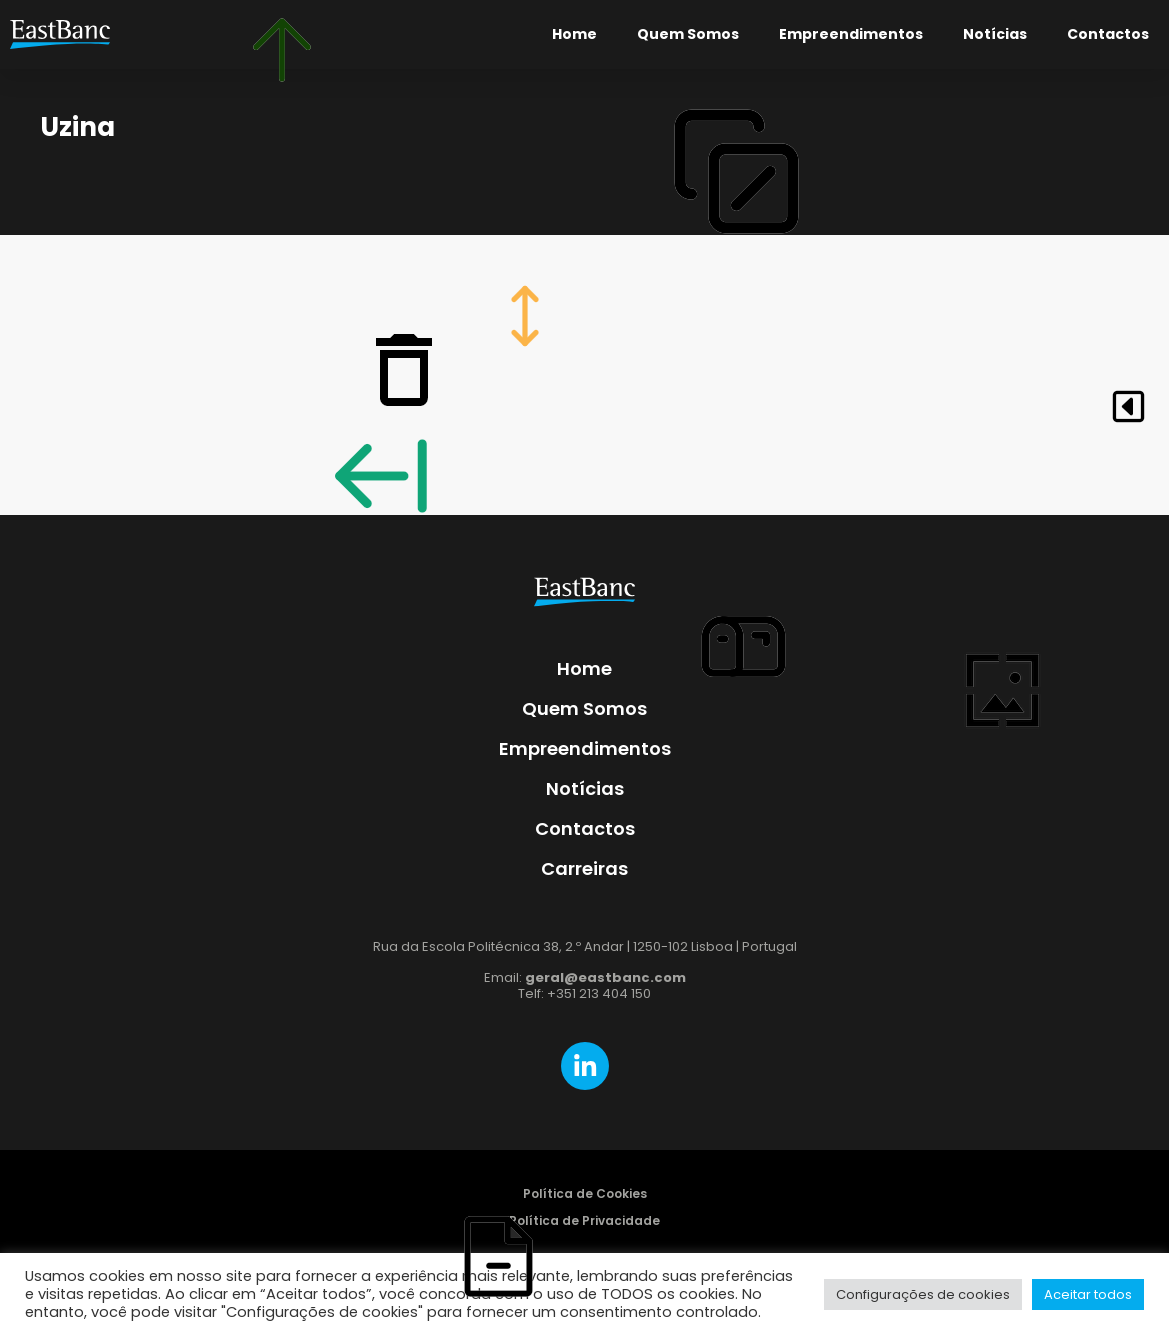  What do you see at coordinates (743, 646) in the screenshot?
I see `access your mailbox or inbox` at bounding box center [743, 646].